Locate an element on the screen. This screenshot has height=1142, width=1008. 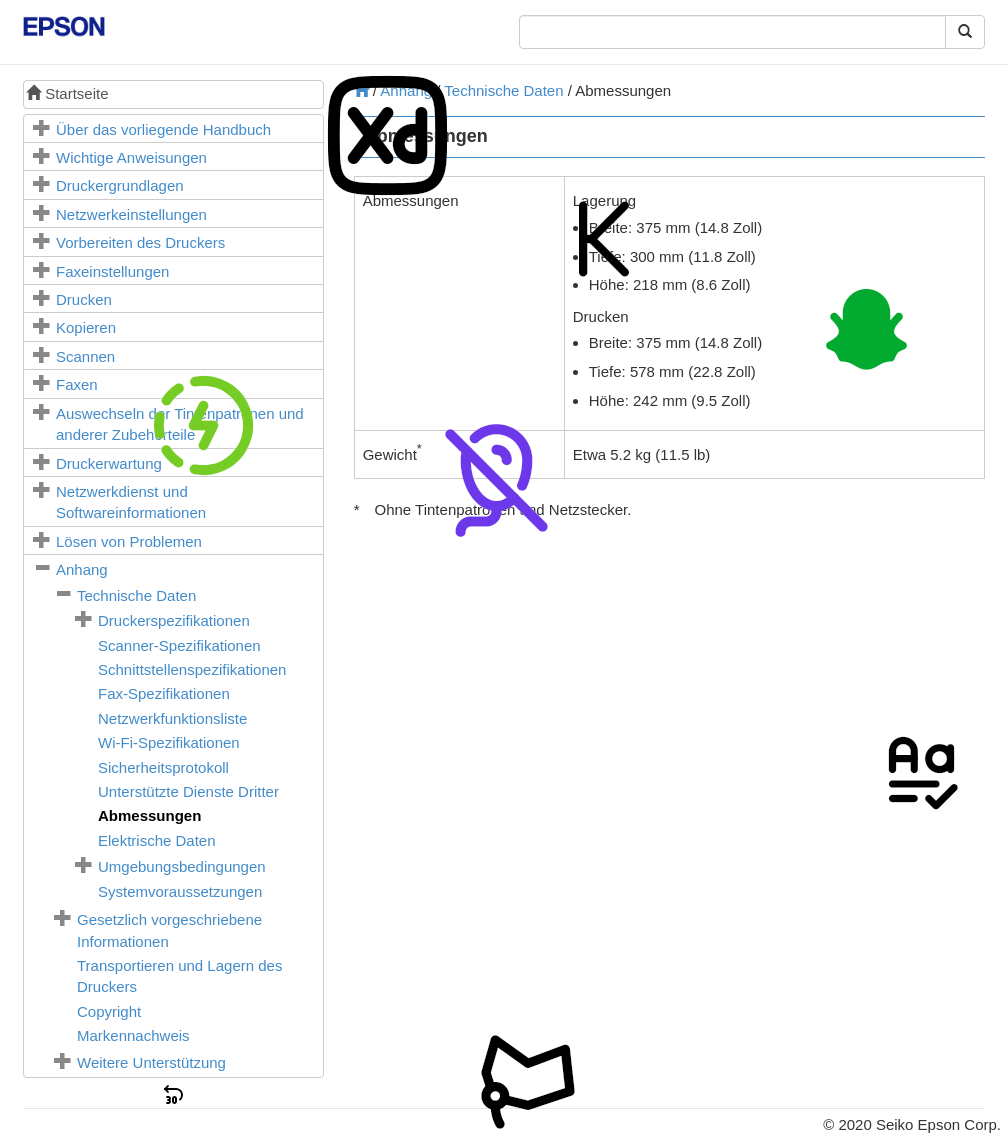
open Adobe XD application is located at coordinates (387, 135).